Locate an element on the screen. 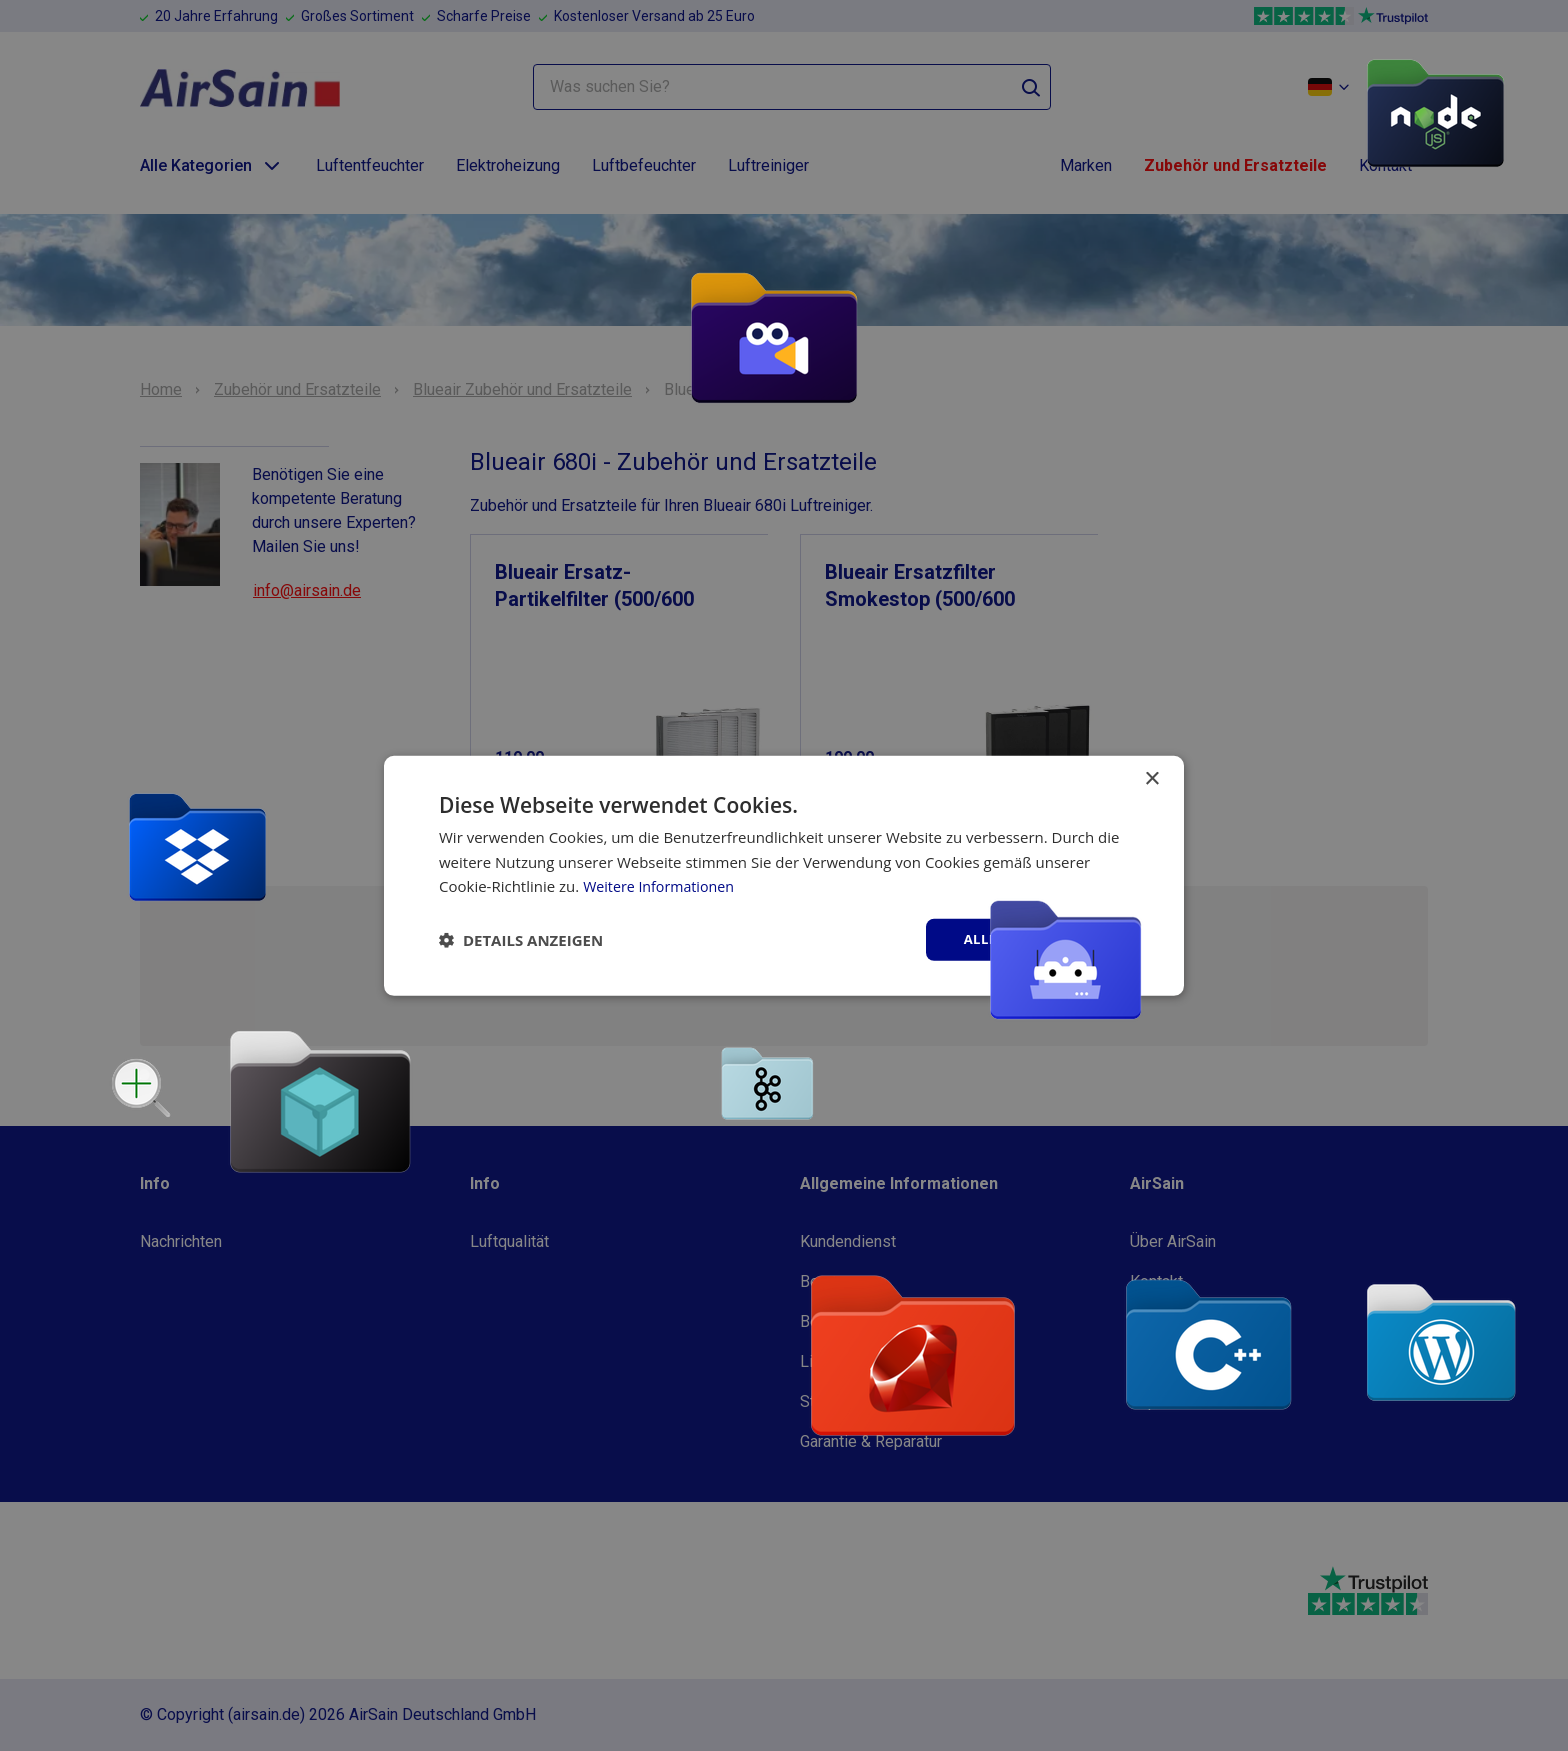  open folder containing C++ project files is located at coordinates (1208, 1349).